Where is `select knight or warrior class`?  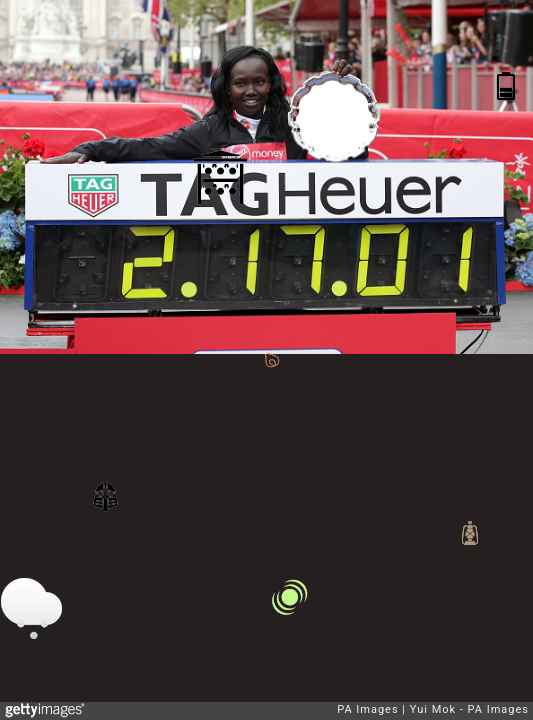
select knight or warrior class is located at coordinates (105, 496).